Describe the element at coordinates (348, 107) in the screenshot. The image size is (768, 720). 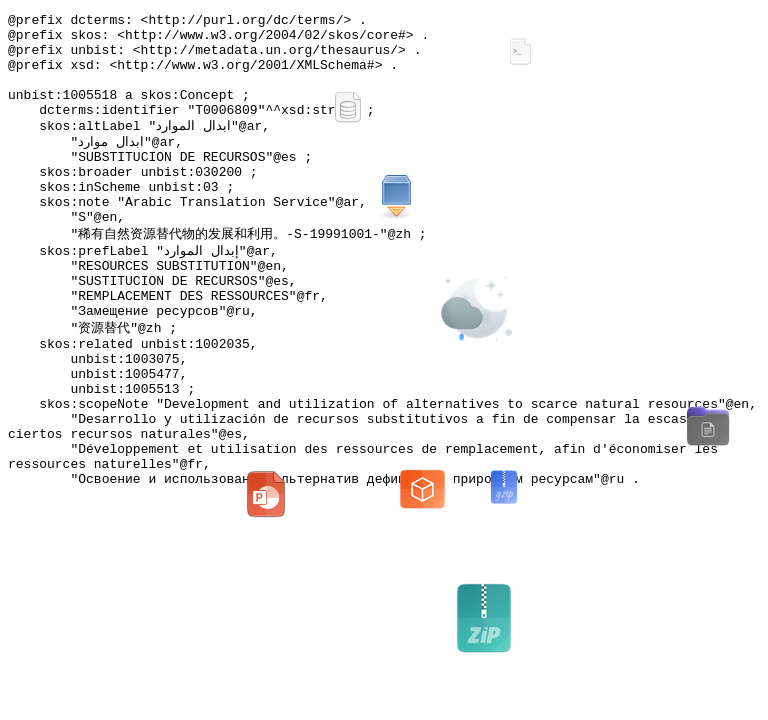
I see `sqlite3 database file` at that location.